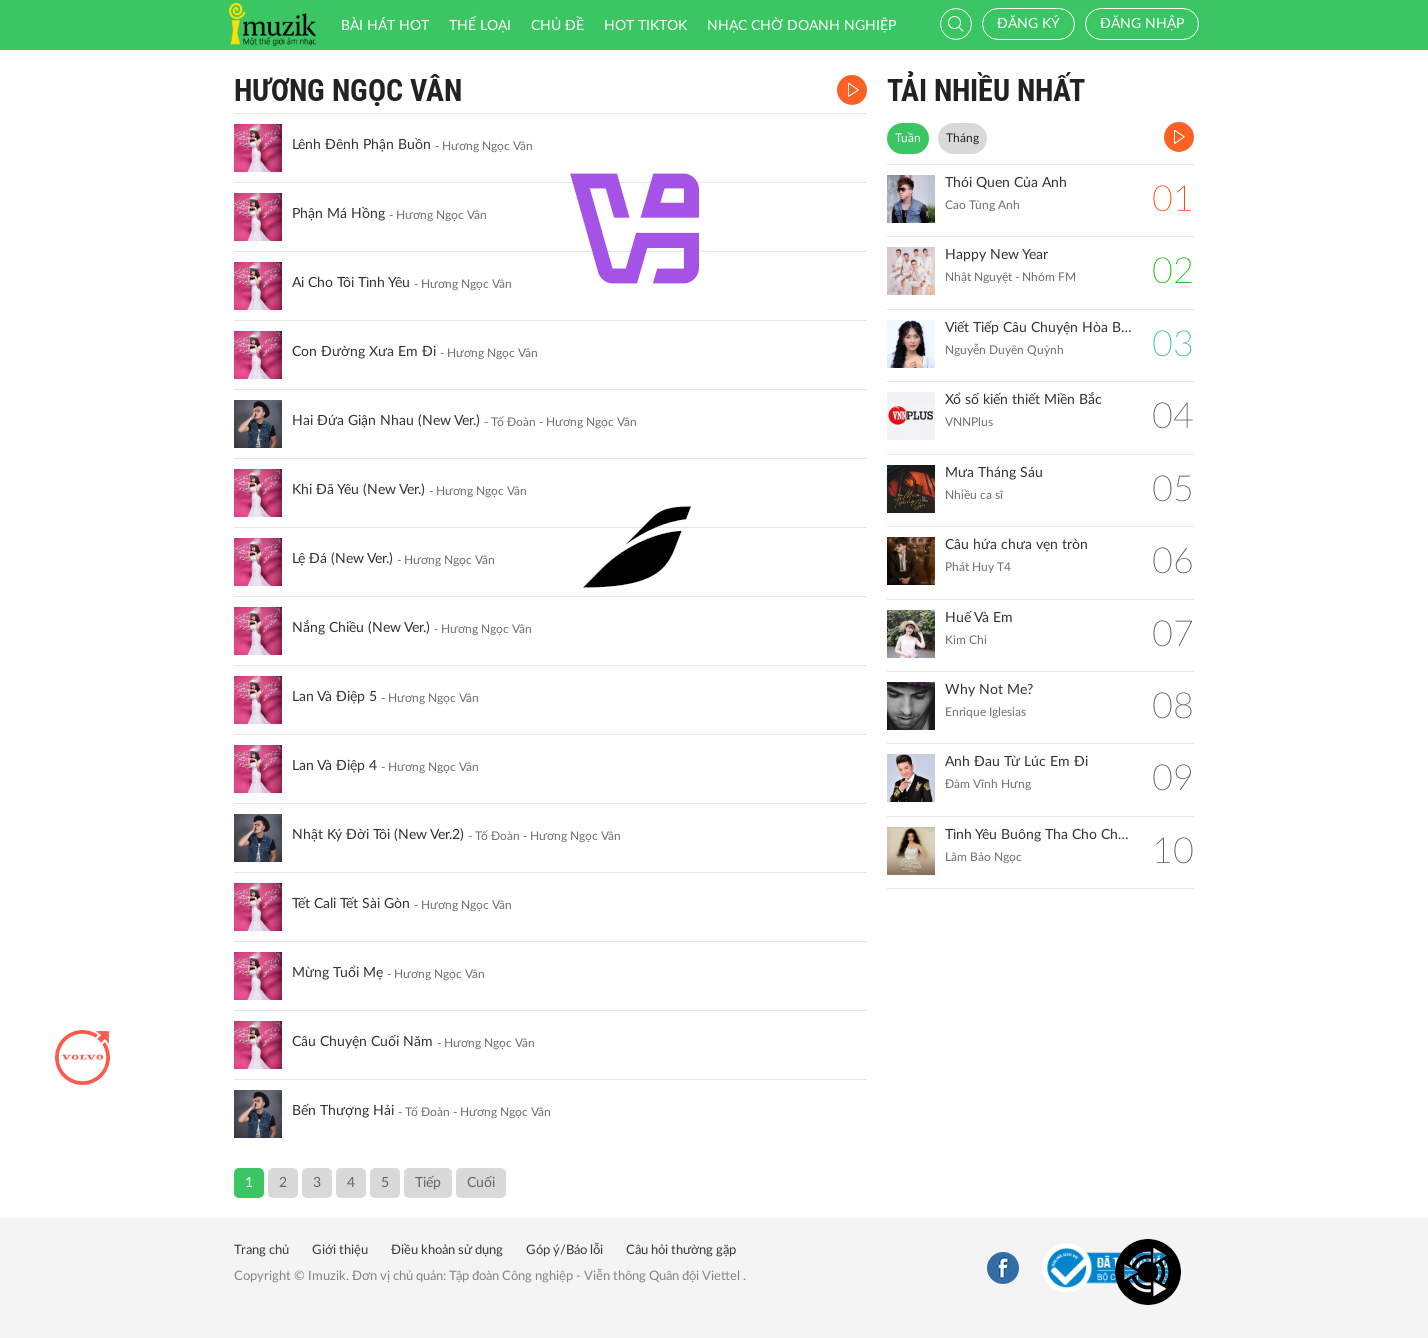 The image size is (1428, 1338). Describe the element at coordinates (637, 547) in the screenshot. I see `iberia airlines app or website` at that location.